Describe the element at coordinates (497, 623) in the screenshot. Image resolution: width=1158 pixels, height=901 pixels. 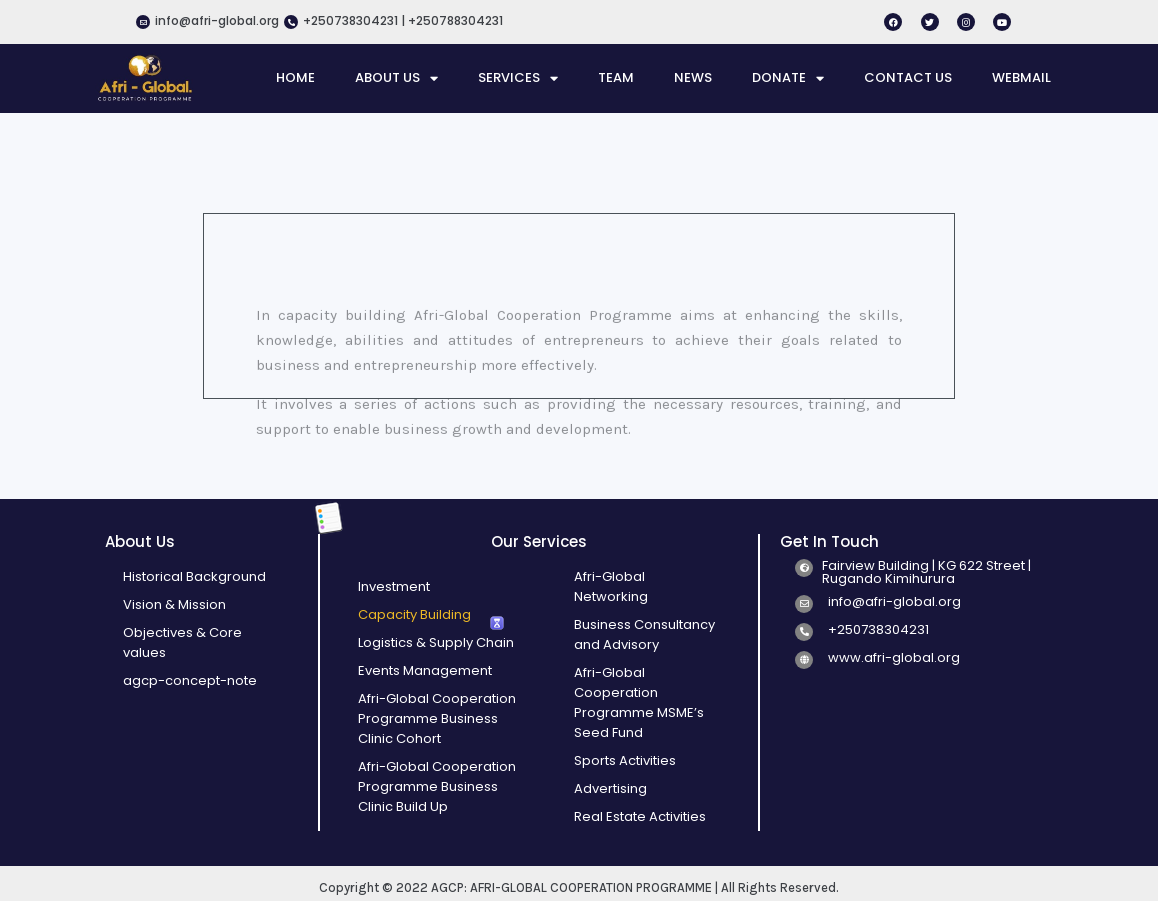
I see `view screen time usage and statistics` at that location.